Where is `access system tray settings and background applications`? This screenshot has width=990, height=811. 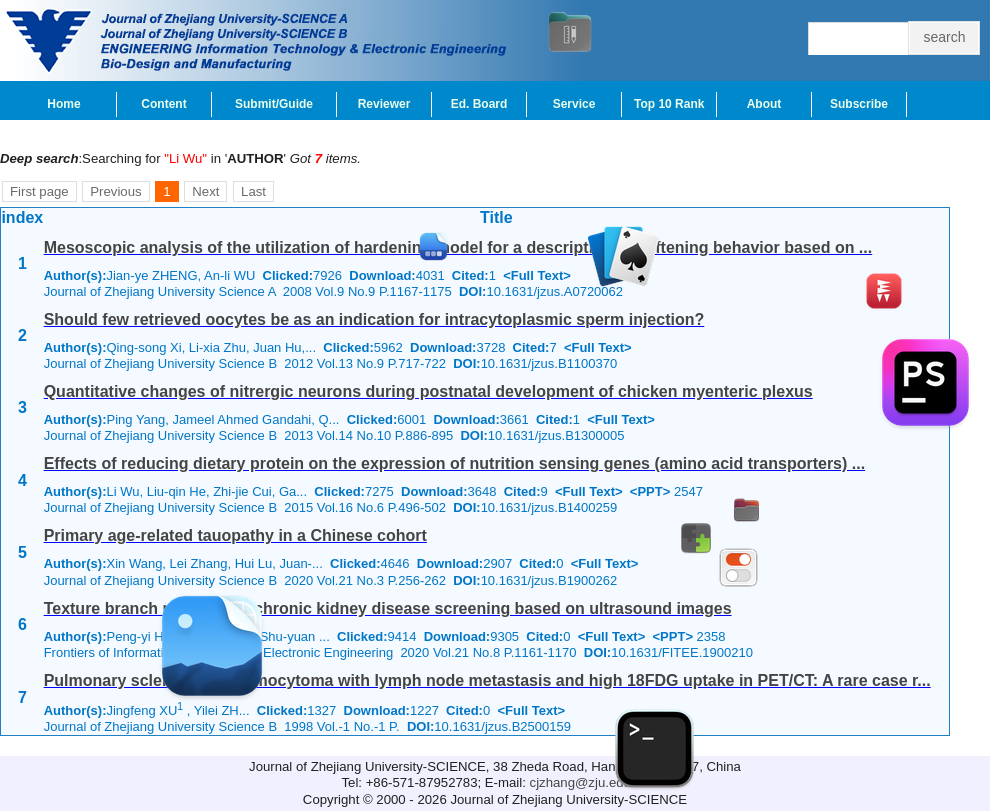
access system tray settings and background applications is located at coordinates (433, 246).